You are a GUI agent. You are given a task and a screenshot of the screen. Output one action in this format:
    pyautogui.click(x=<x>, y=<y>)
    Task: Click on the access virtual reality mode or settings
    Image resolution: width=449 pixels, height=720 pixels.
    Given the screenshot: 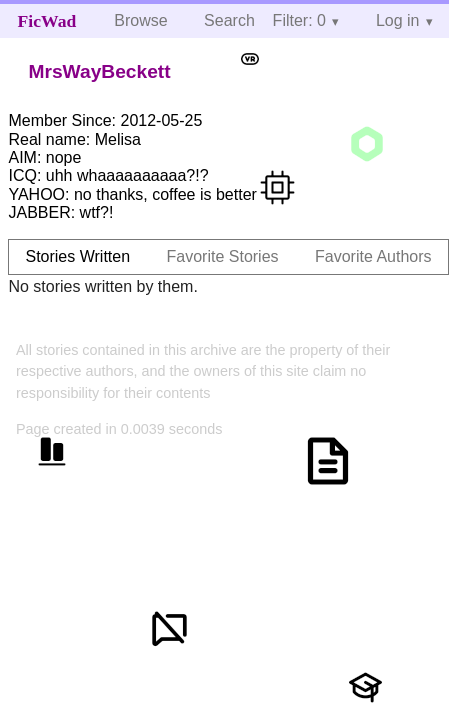 What is the action you would take?
    pyautogui.click(x=250, y=59)
    